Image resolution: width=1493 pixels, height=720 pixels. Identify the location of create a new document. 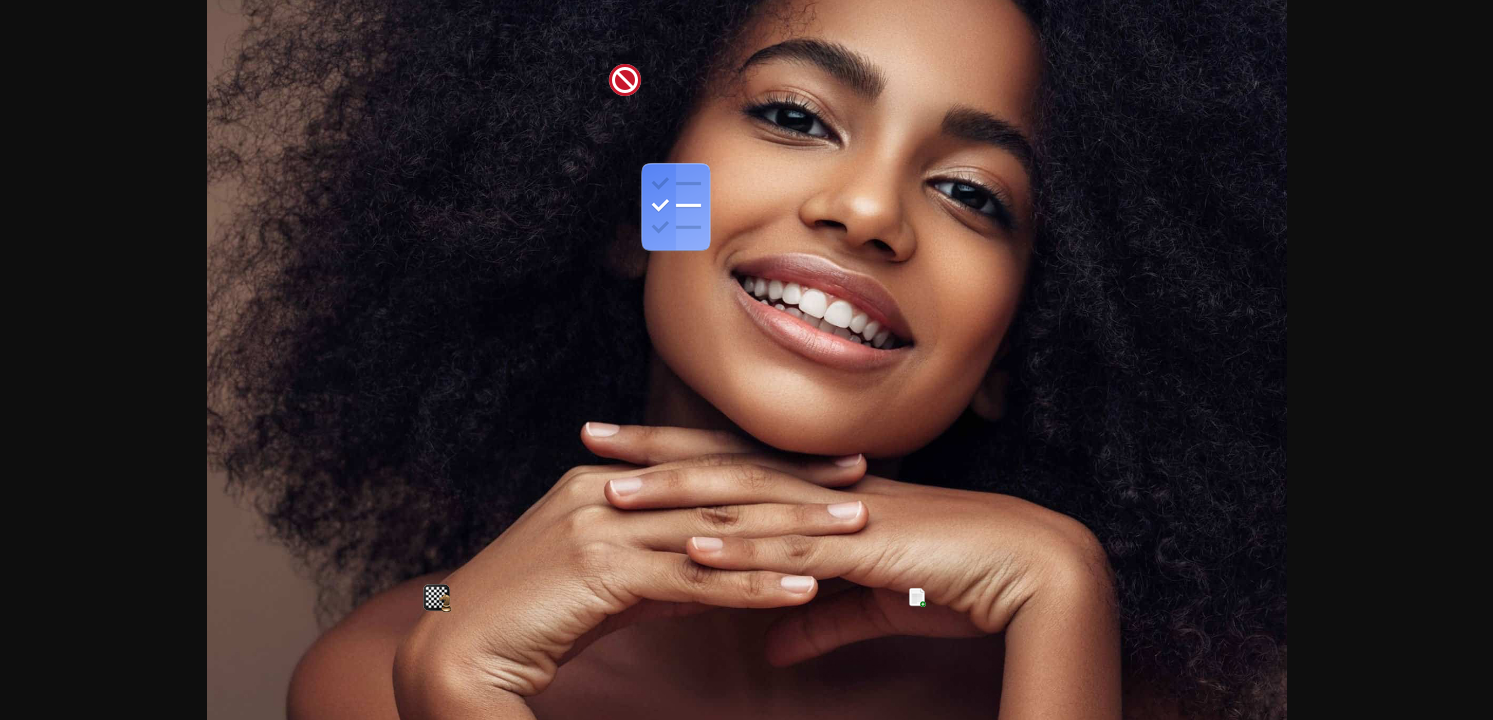
(917, 597).